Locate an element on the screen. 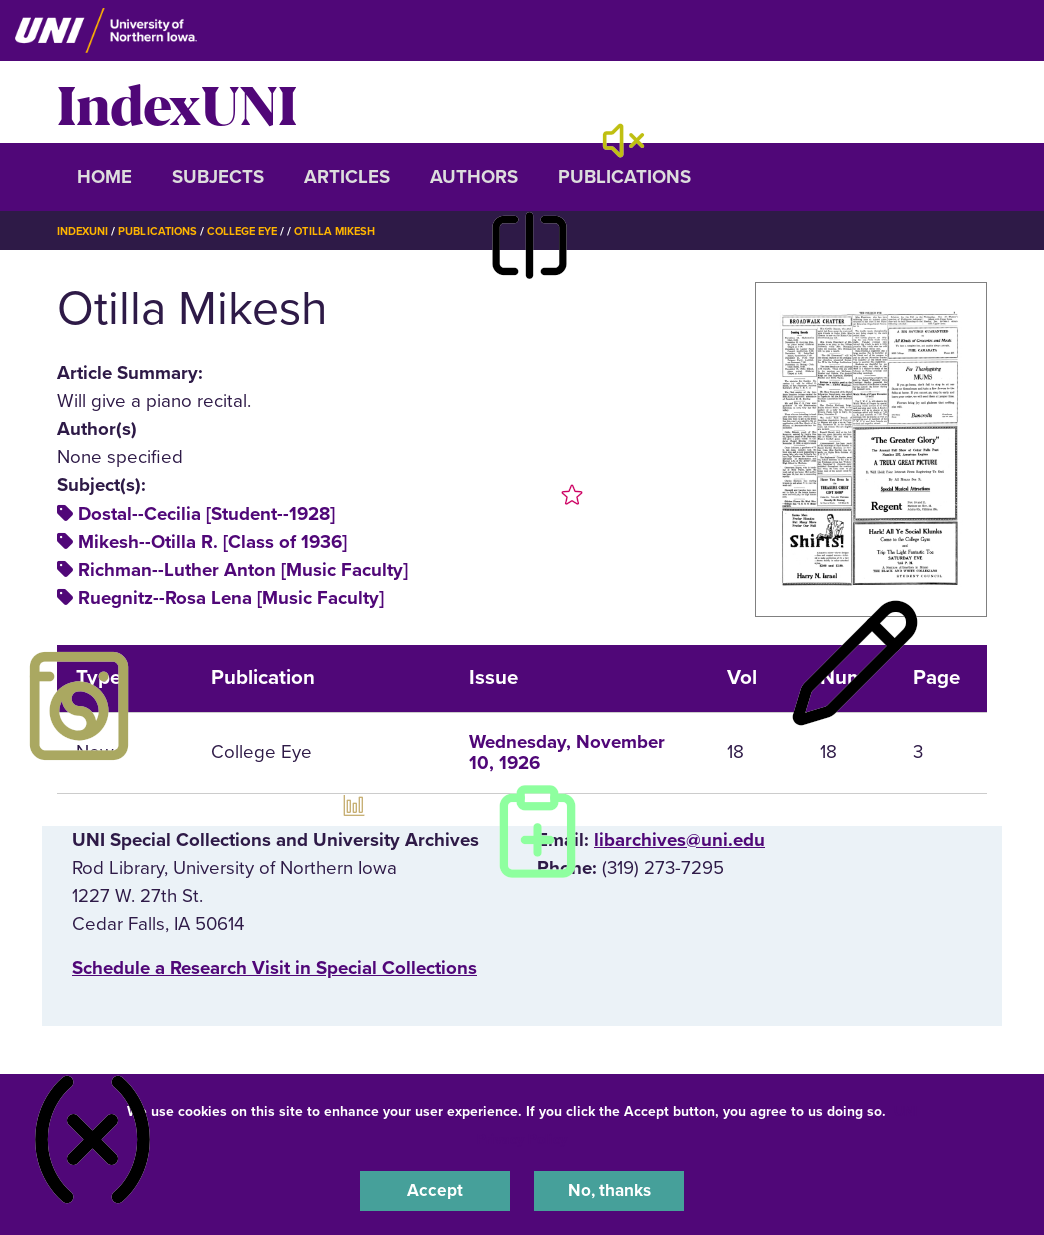  mute audio is located at coordinates (623, 140).